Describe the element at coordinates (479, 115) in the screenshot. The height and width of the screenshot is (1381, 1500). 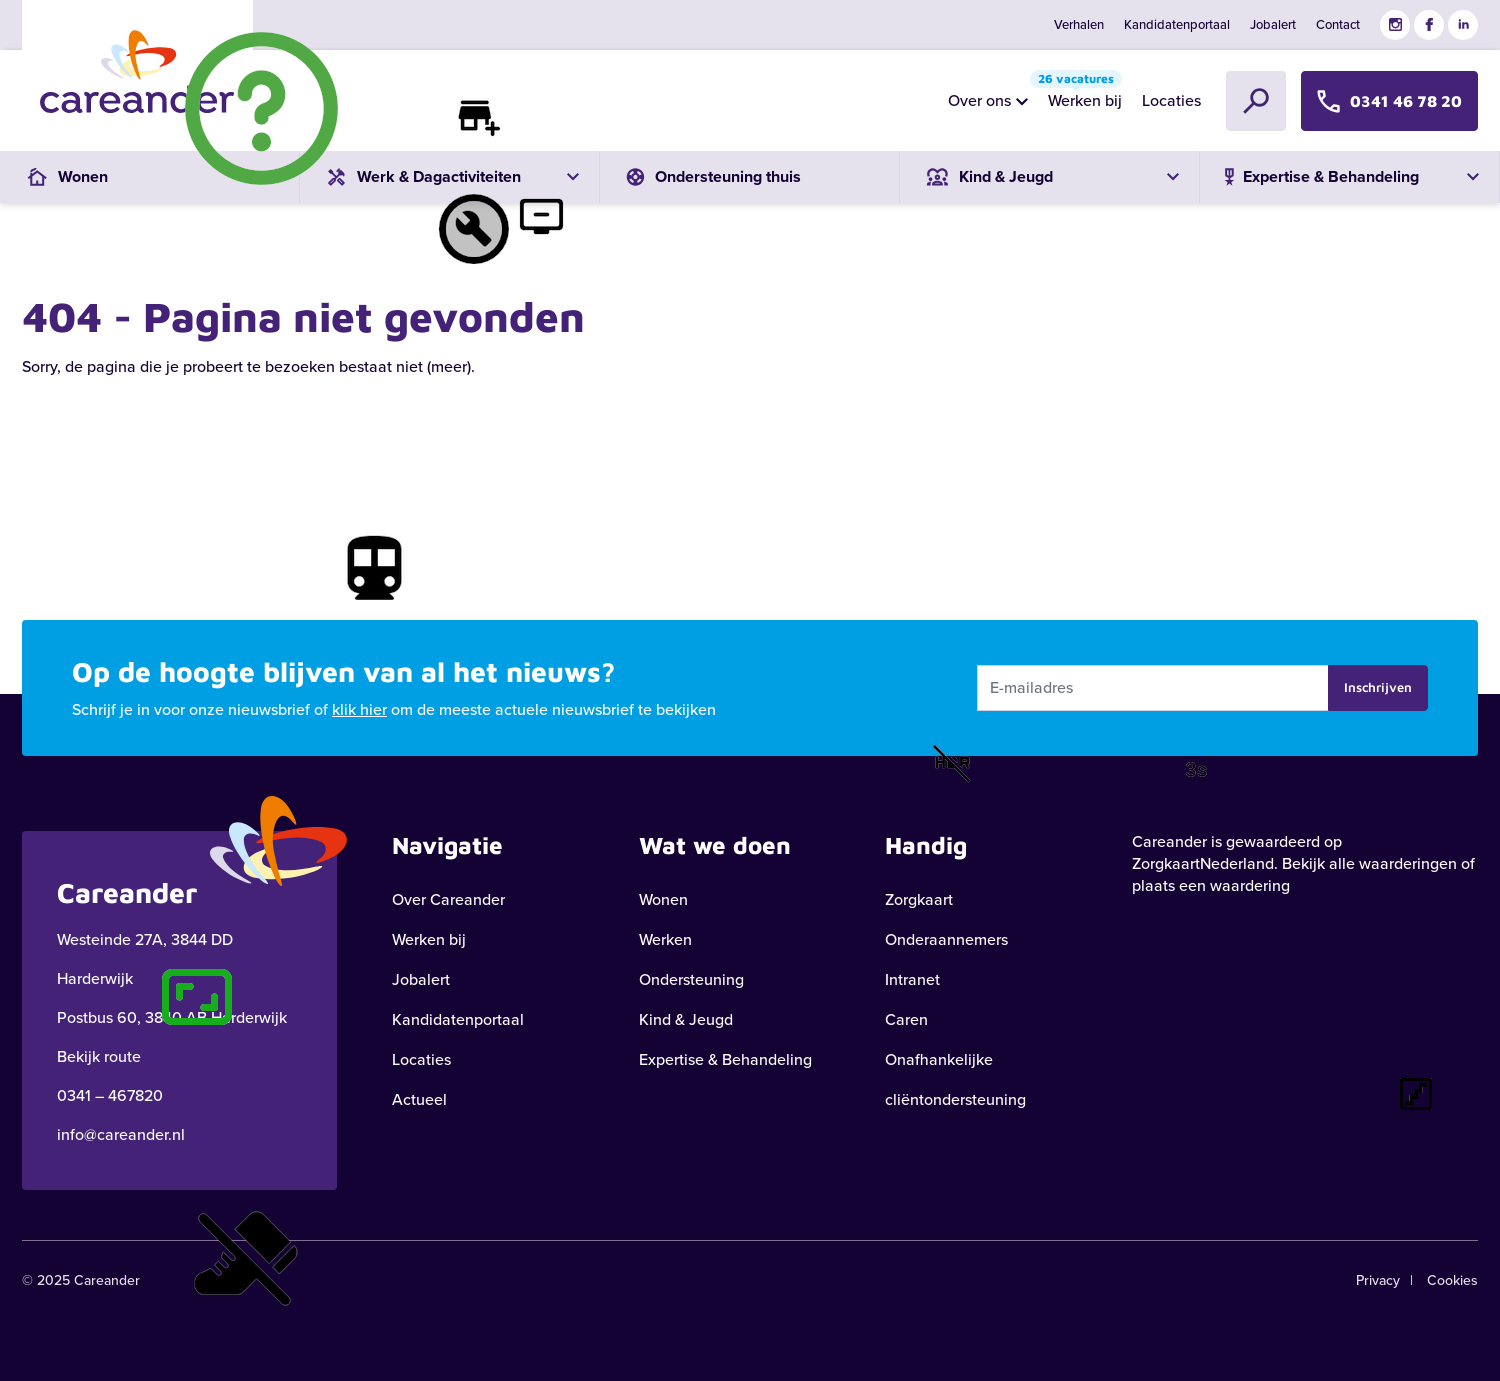
I see `add a new business location` at that location.